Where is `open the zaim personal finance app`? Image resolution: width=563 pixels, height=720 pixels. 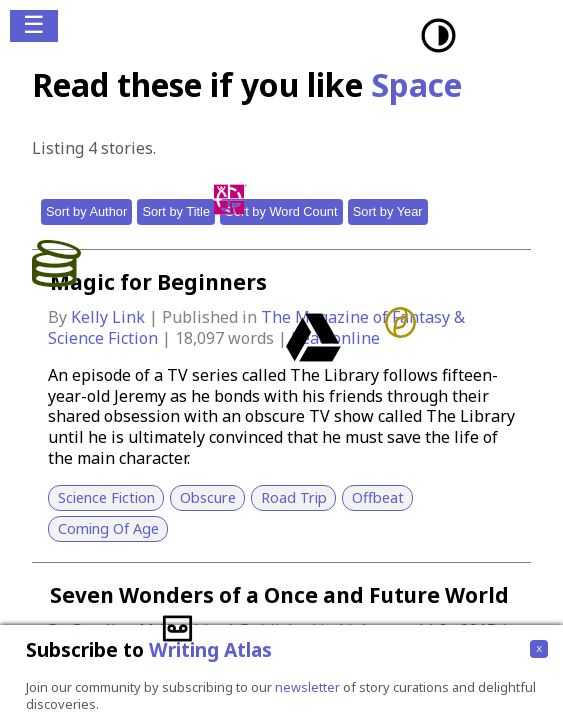
open the zaim personal finance app is located at coordinates (56, 263).